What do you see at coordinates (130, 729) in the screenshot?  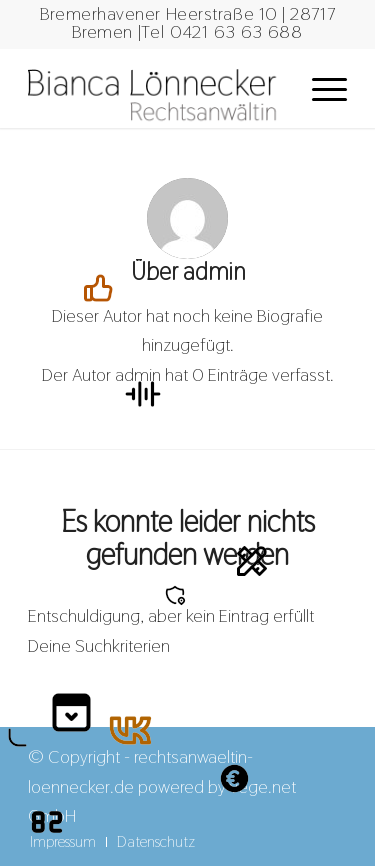 I see `open VK social network` at bounding box center [130, 729].